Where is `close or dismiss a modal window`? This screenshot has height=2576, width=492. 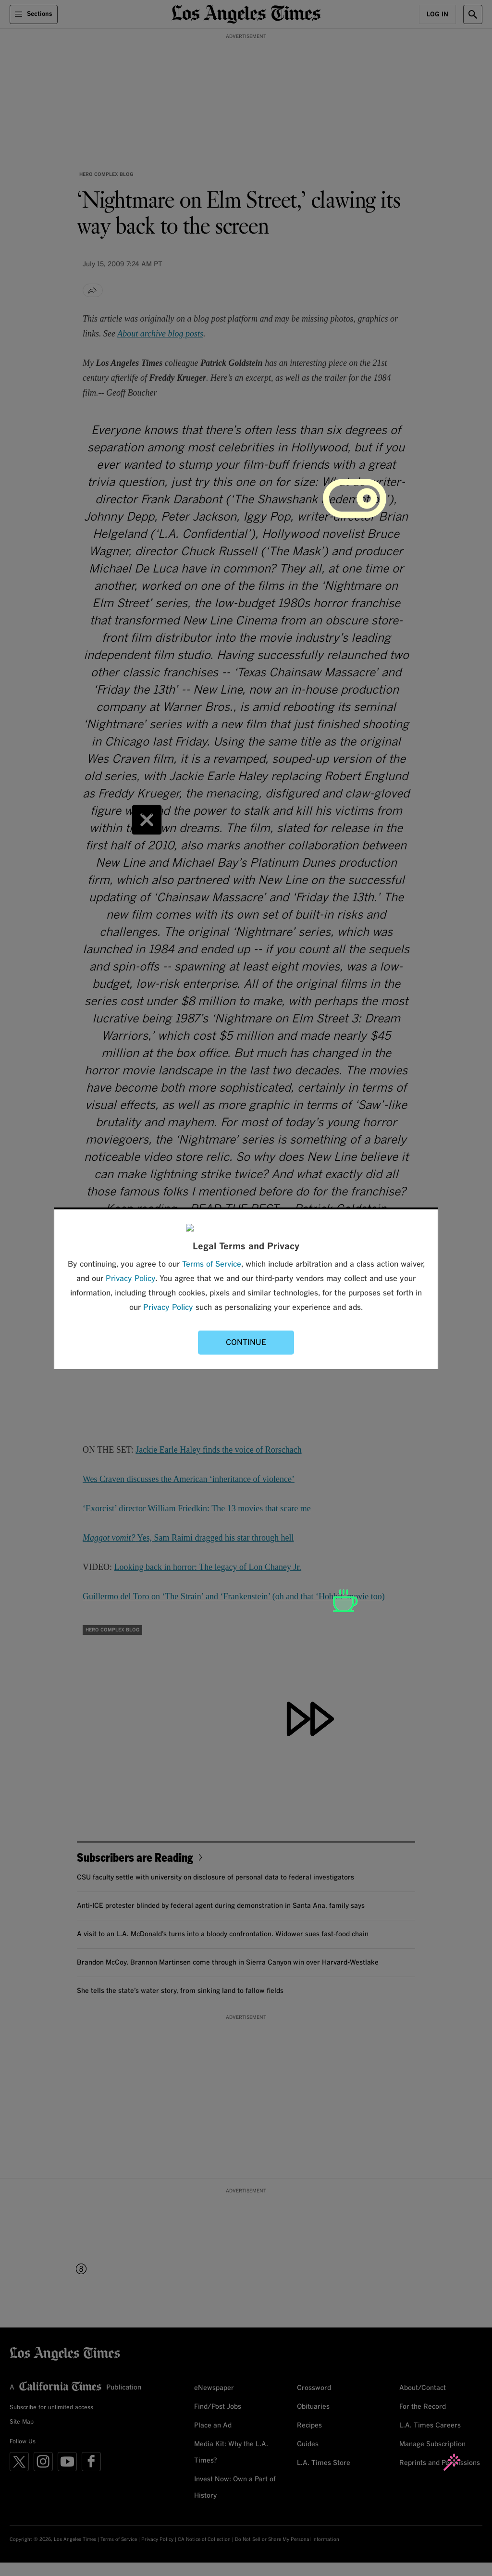 close or dismiss a modal window is located at coordinates (147, 820).